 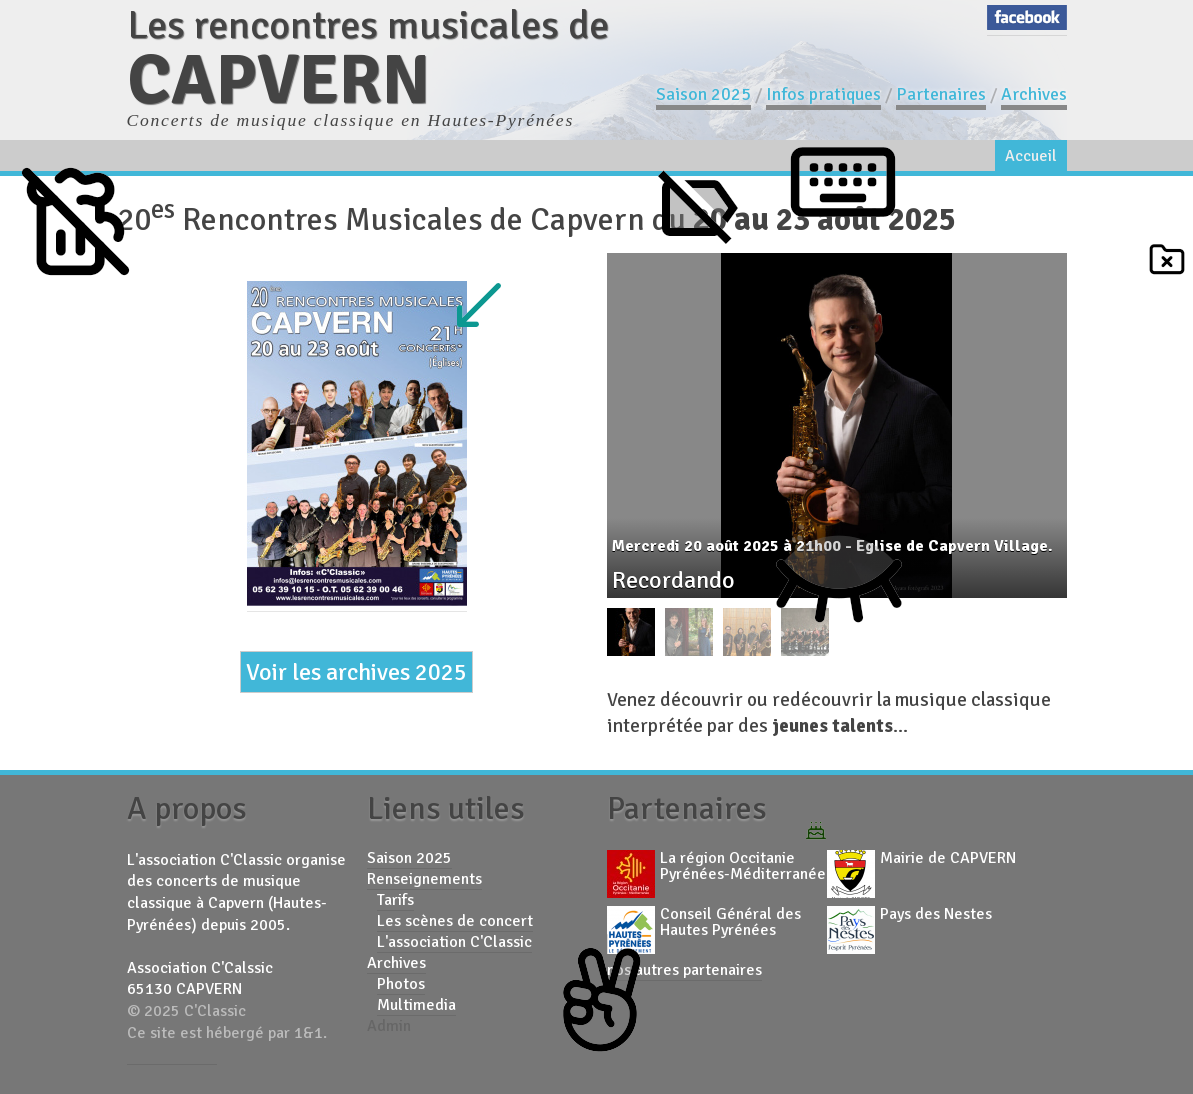 I want to click on move item to the bottom-left corner, so click(x=479, y=305).